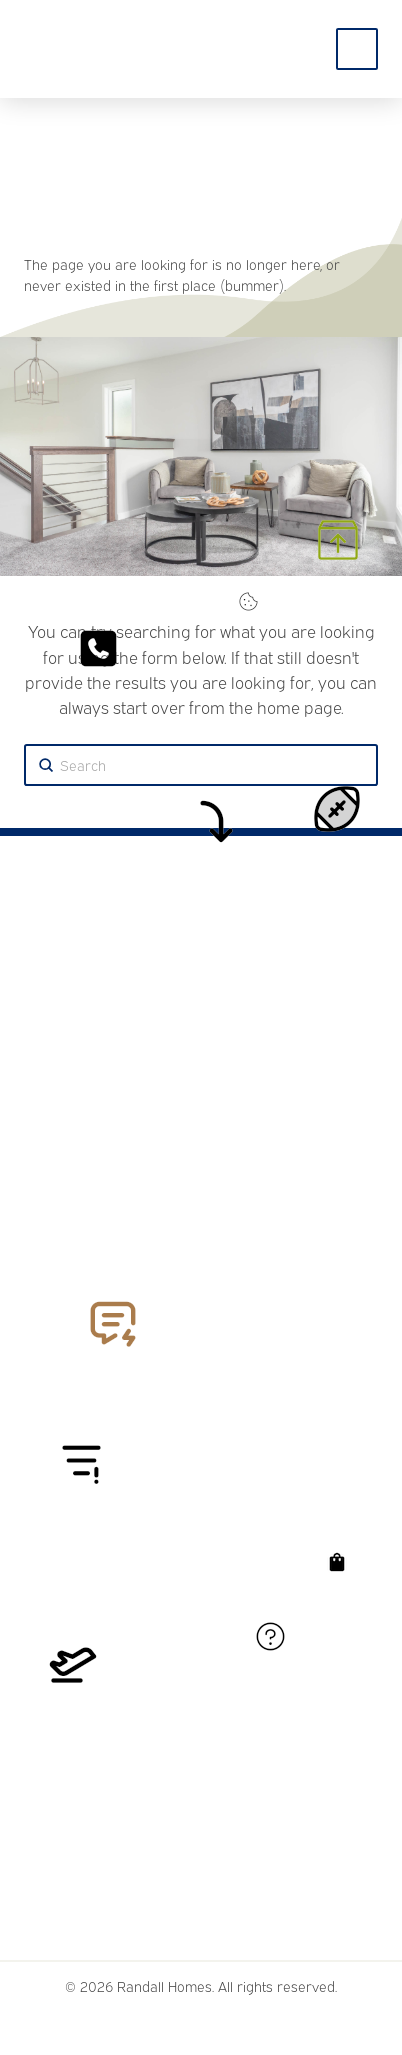  I want to click on access help or support, so click(270, 1636).